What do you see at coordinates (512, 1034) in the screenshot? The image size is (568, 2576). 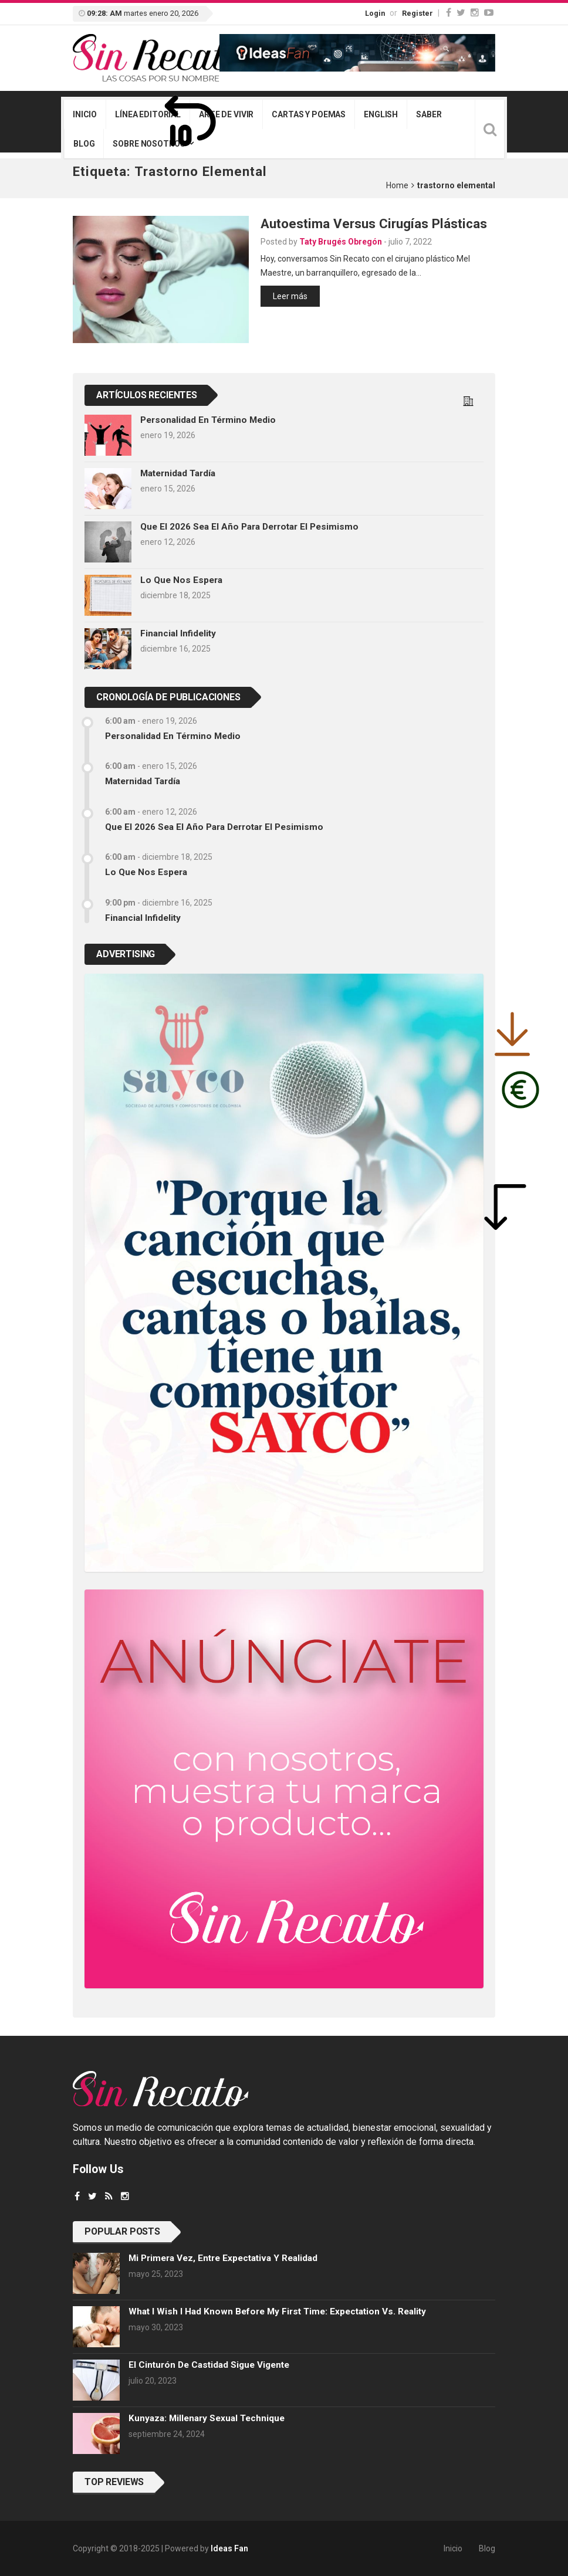 I see `move item to bottom of list` at bounding box center [512, 1034].